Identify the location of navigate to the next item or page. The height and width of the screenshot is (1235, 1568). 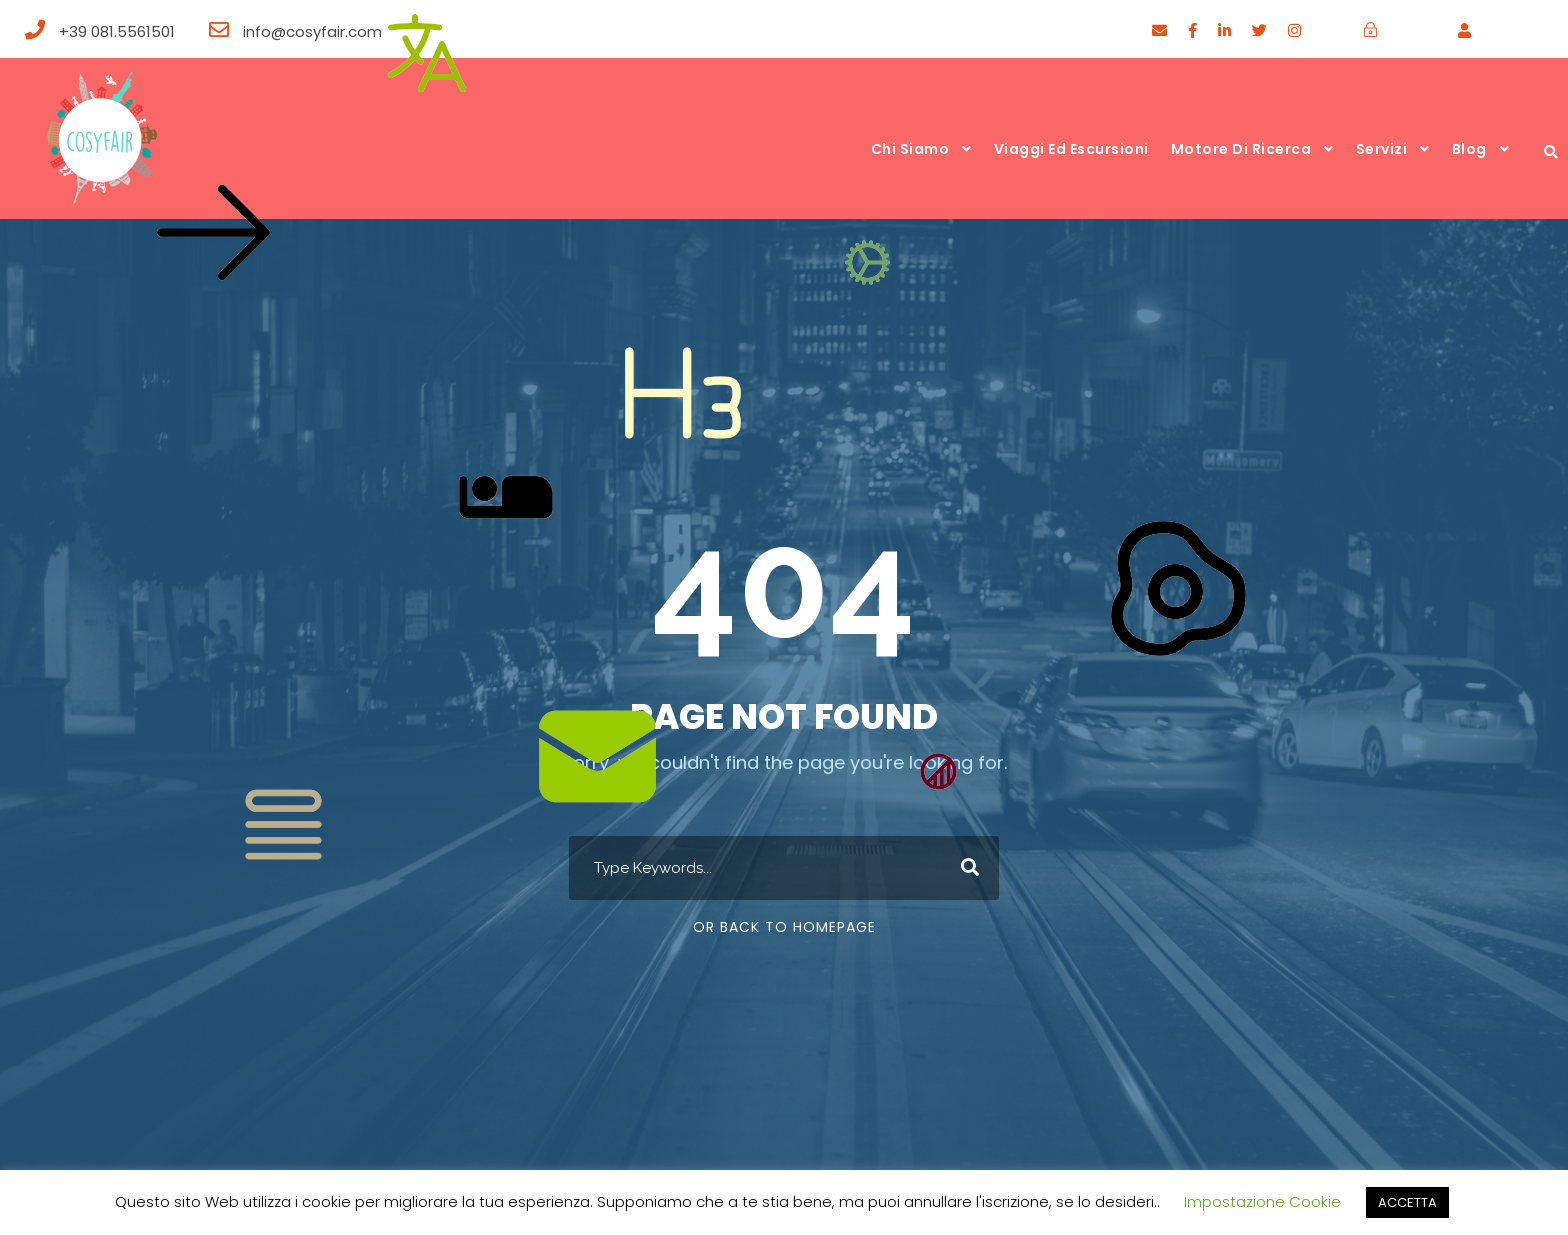
(213, 232).